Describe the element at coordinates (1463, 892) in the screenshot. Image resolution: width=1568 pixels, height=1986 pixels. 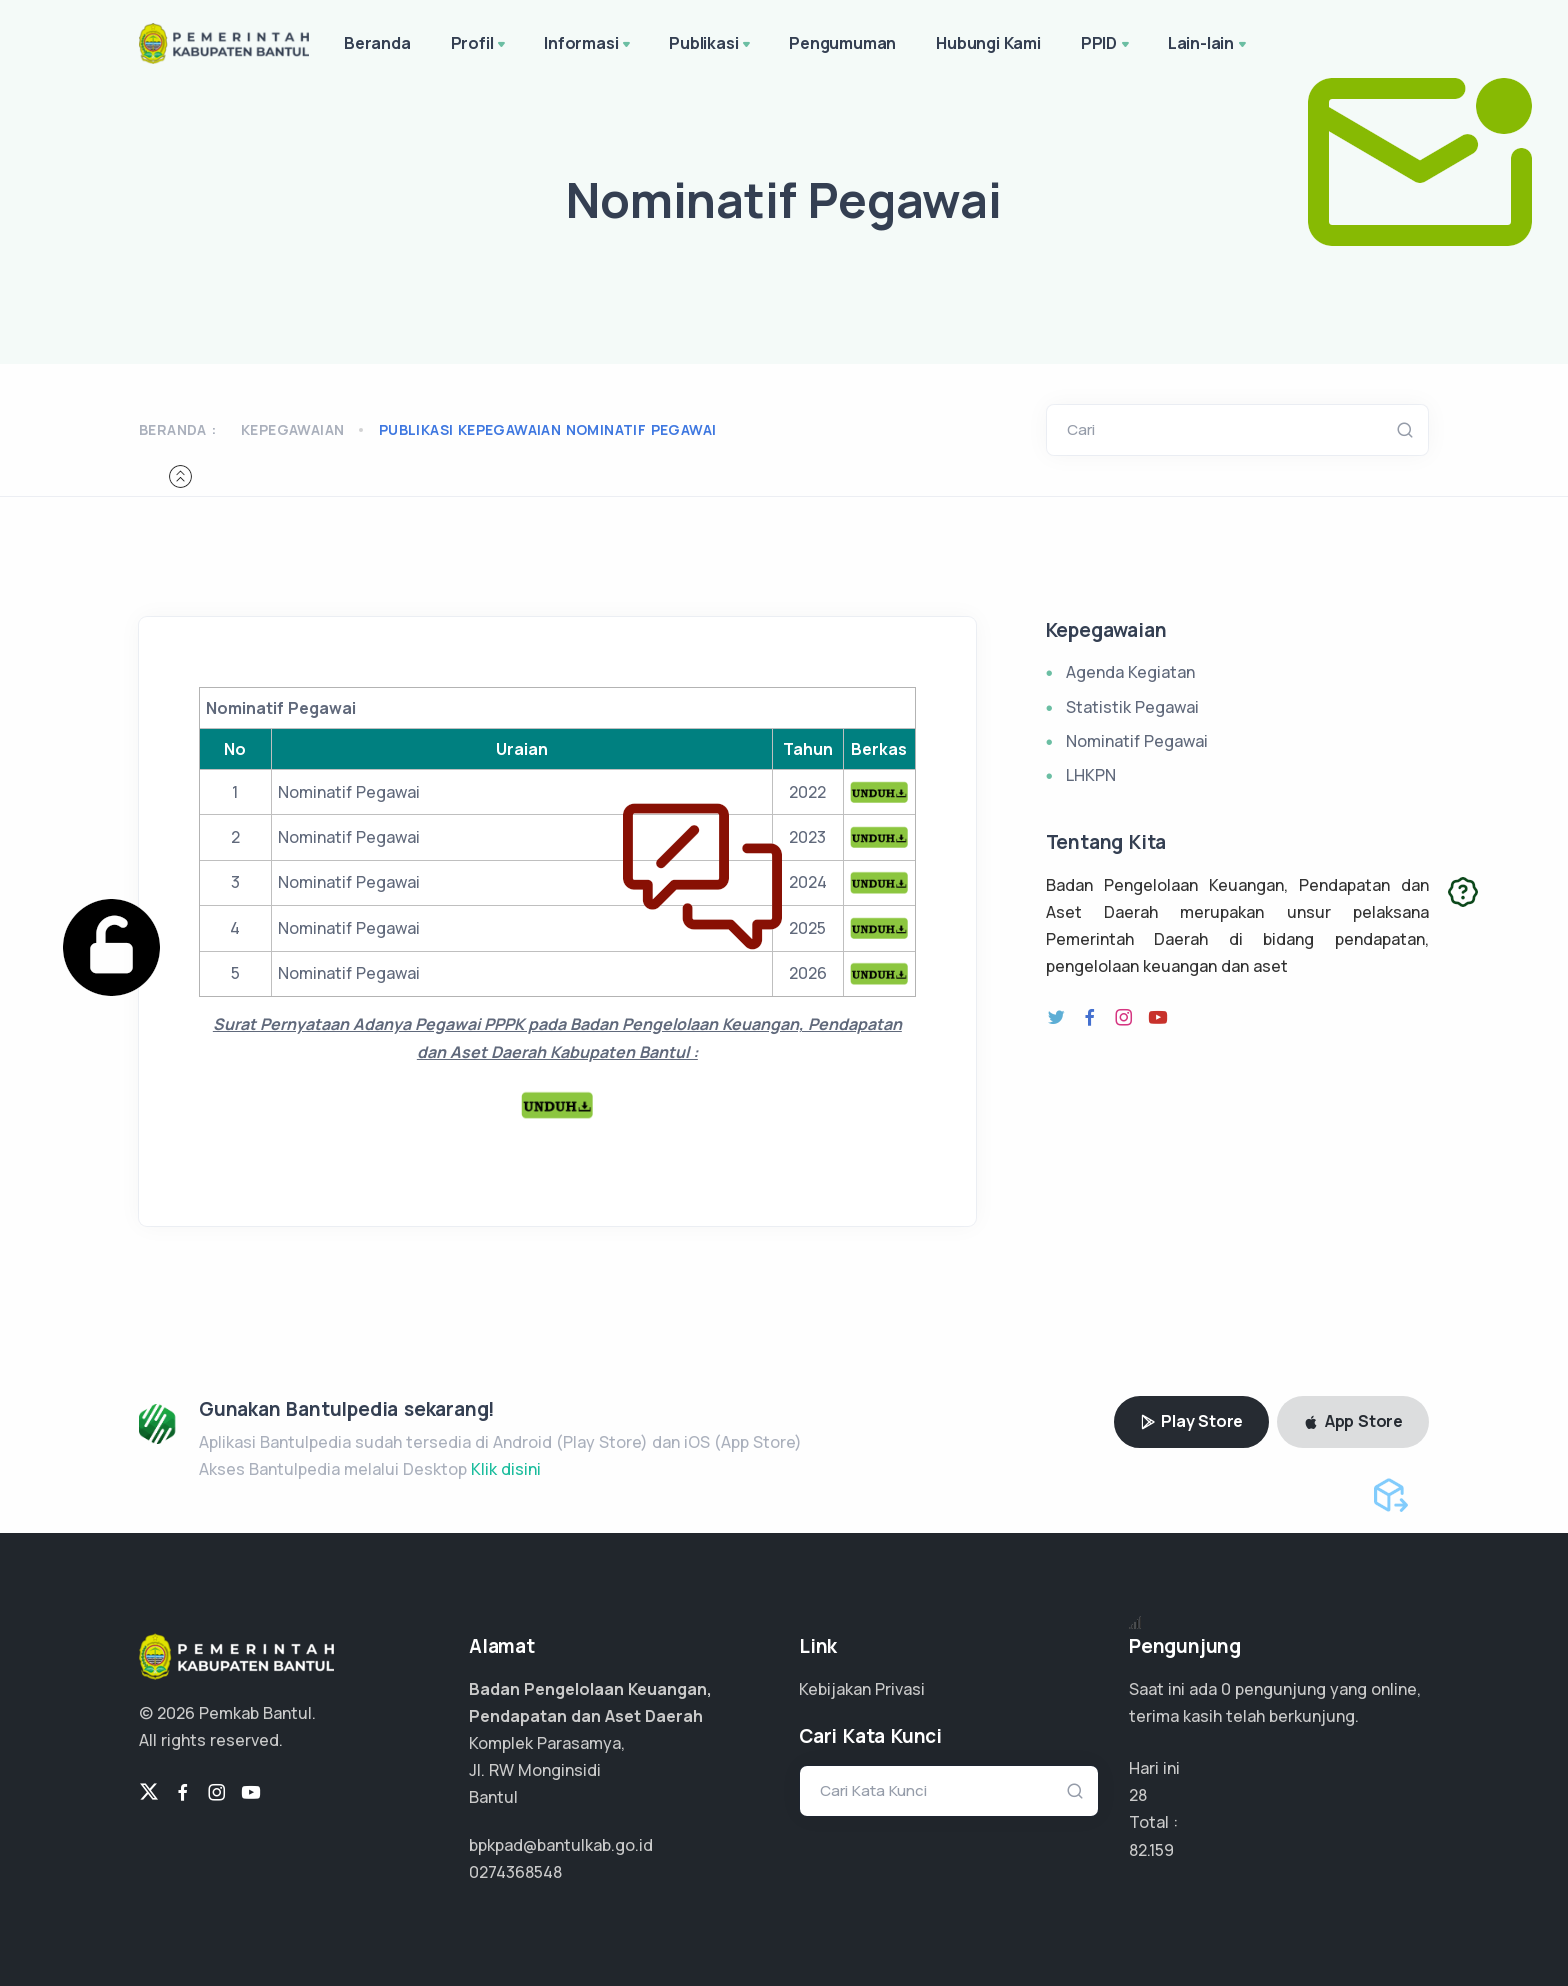
I see `indicates unverified status or identity` at that location.